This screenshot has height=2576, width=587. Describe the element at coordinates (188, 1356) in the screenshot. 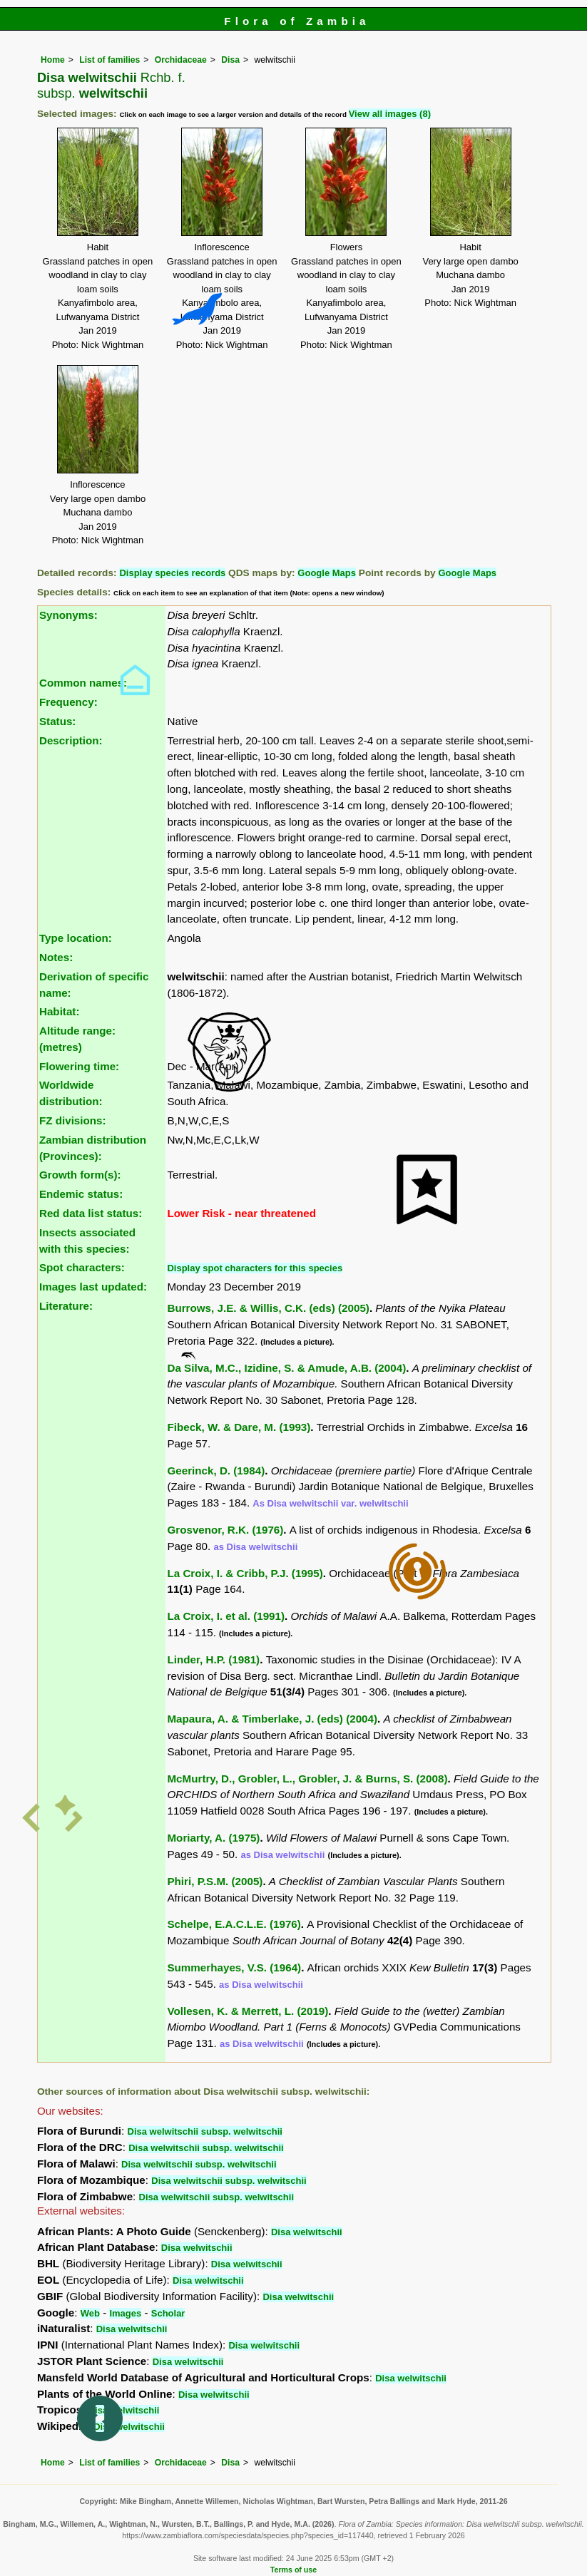

I see `dolphin emulator logo` at that location.